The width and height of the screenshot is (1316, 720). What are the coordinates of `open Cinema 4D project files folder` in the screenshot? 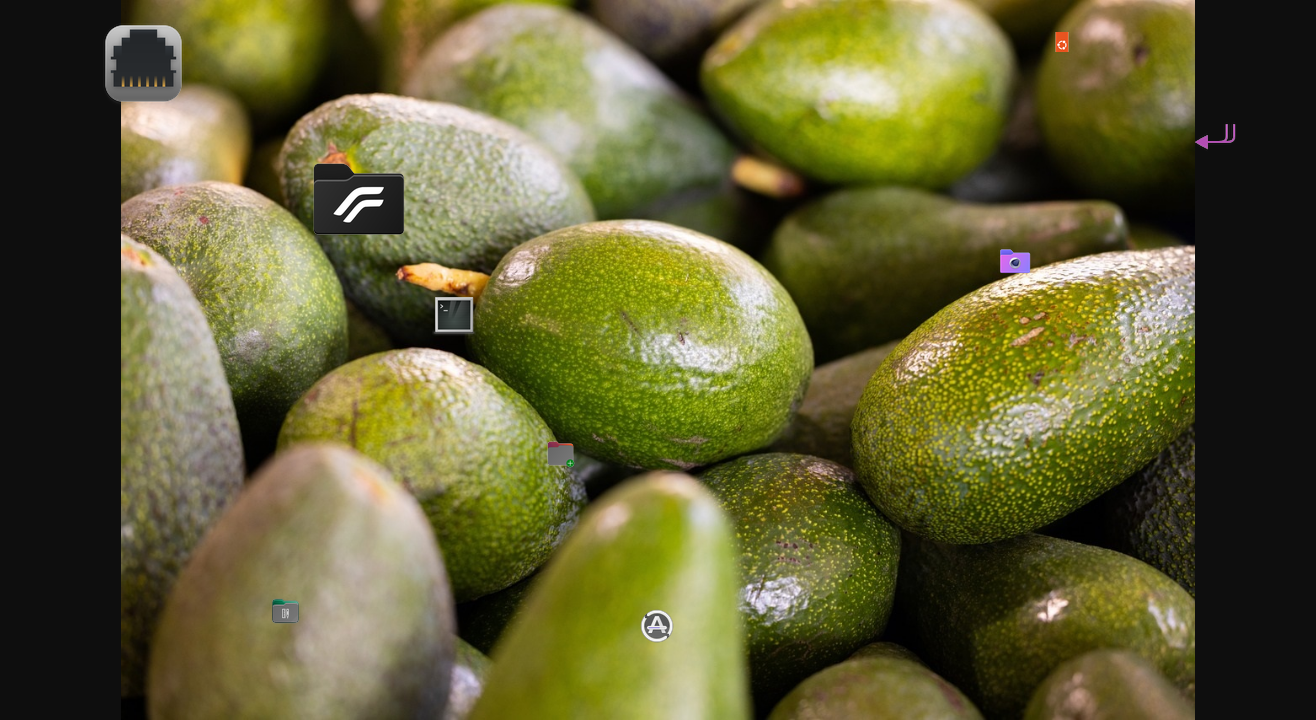 It's located at (1015, 262).